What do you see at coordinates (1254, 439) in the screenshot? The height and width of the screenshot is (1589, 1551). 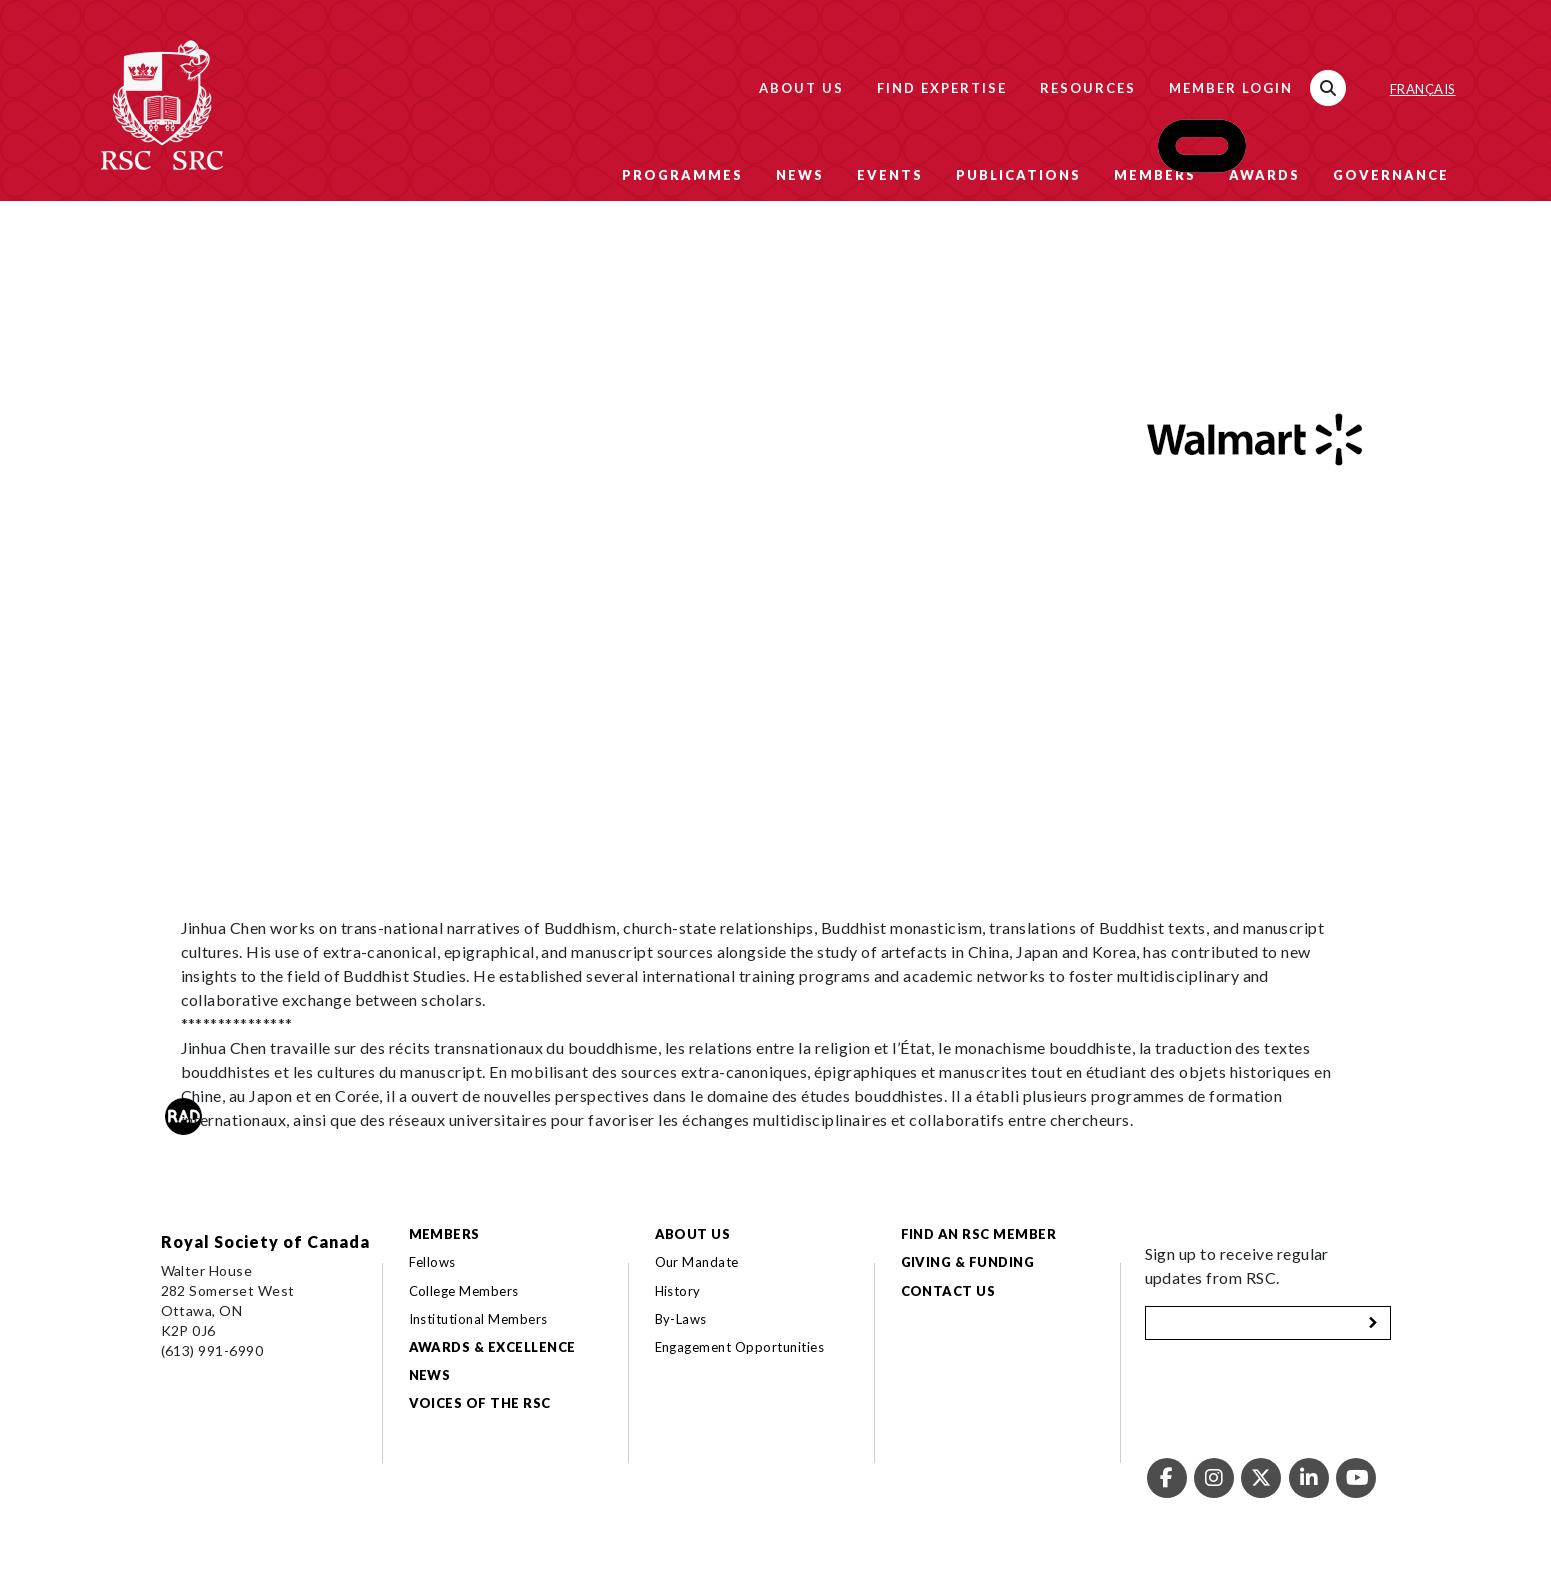 I see `open the Walmart app` at bounding box center [1254, 439].